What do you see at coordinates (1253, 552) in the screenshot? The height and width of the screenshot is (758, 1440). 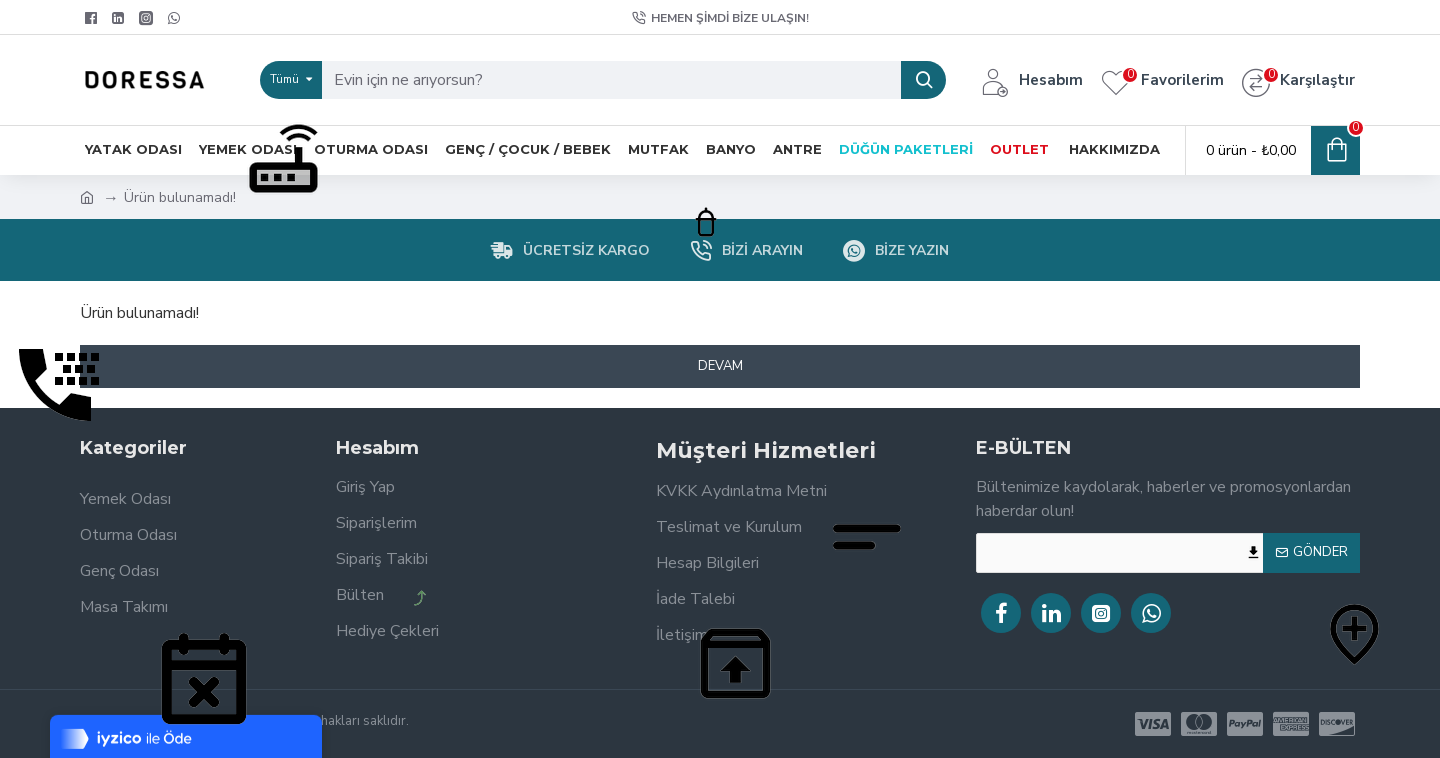 I see `download a file or content` at bounding box center [1253, 552].